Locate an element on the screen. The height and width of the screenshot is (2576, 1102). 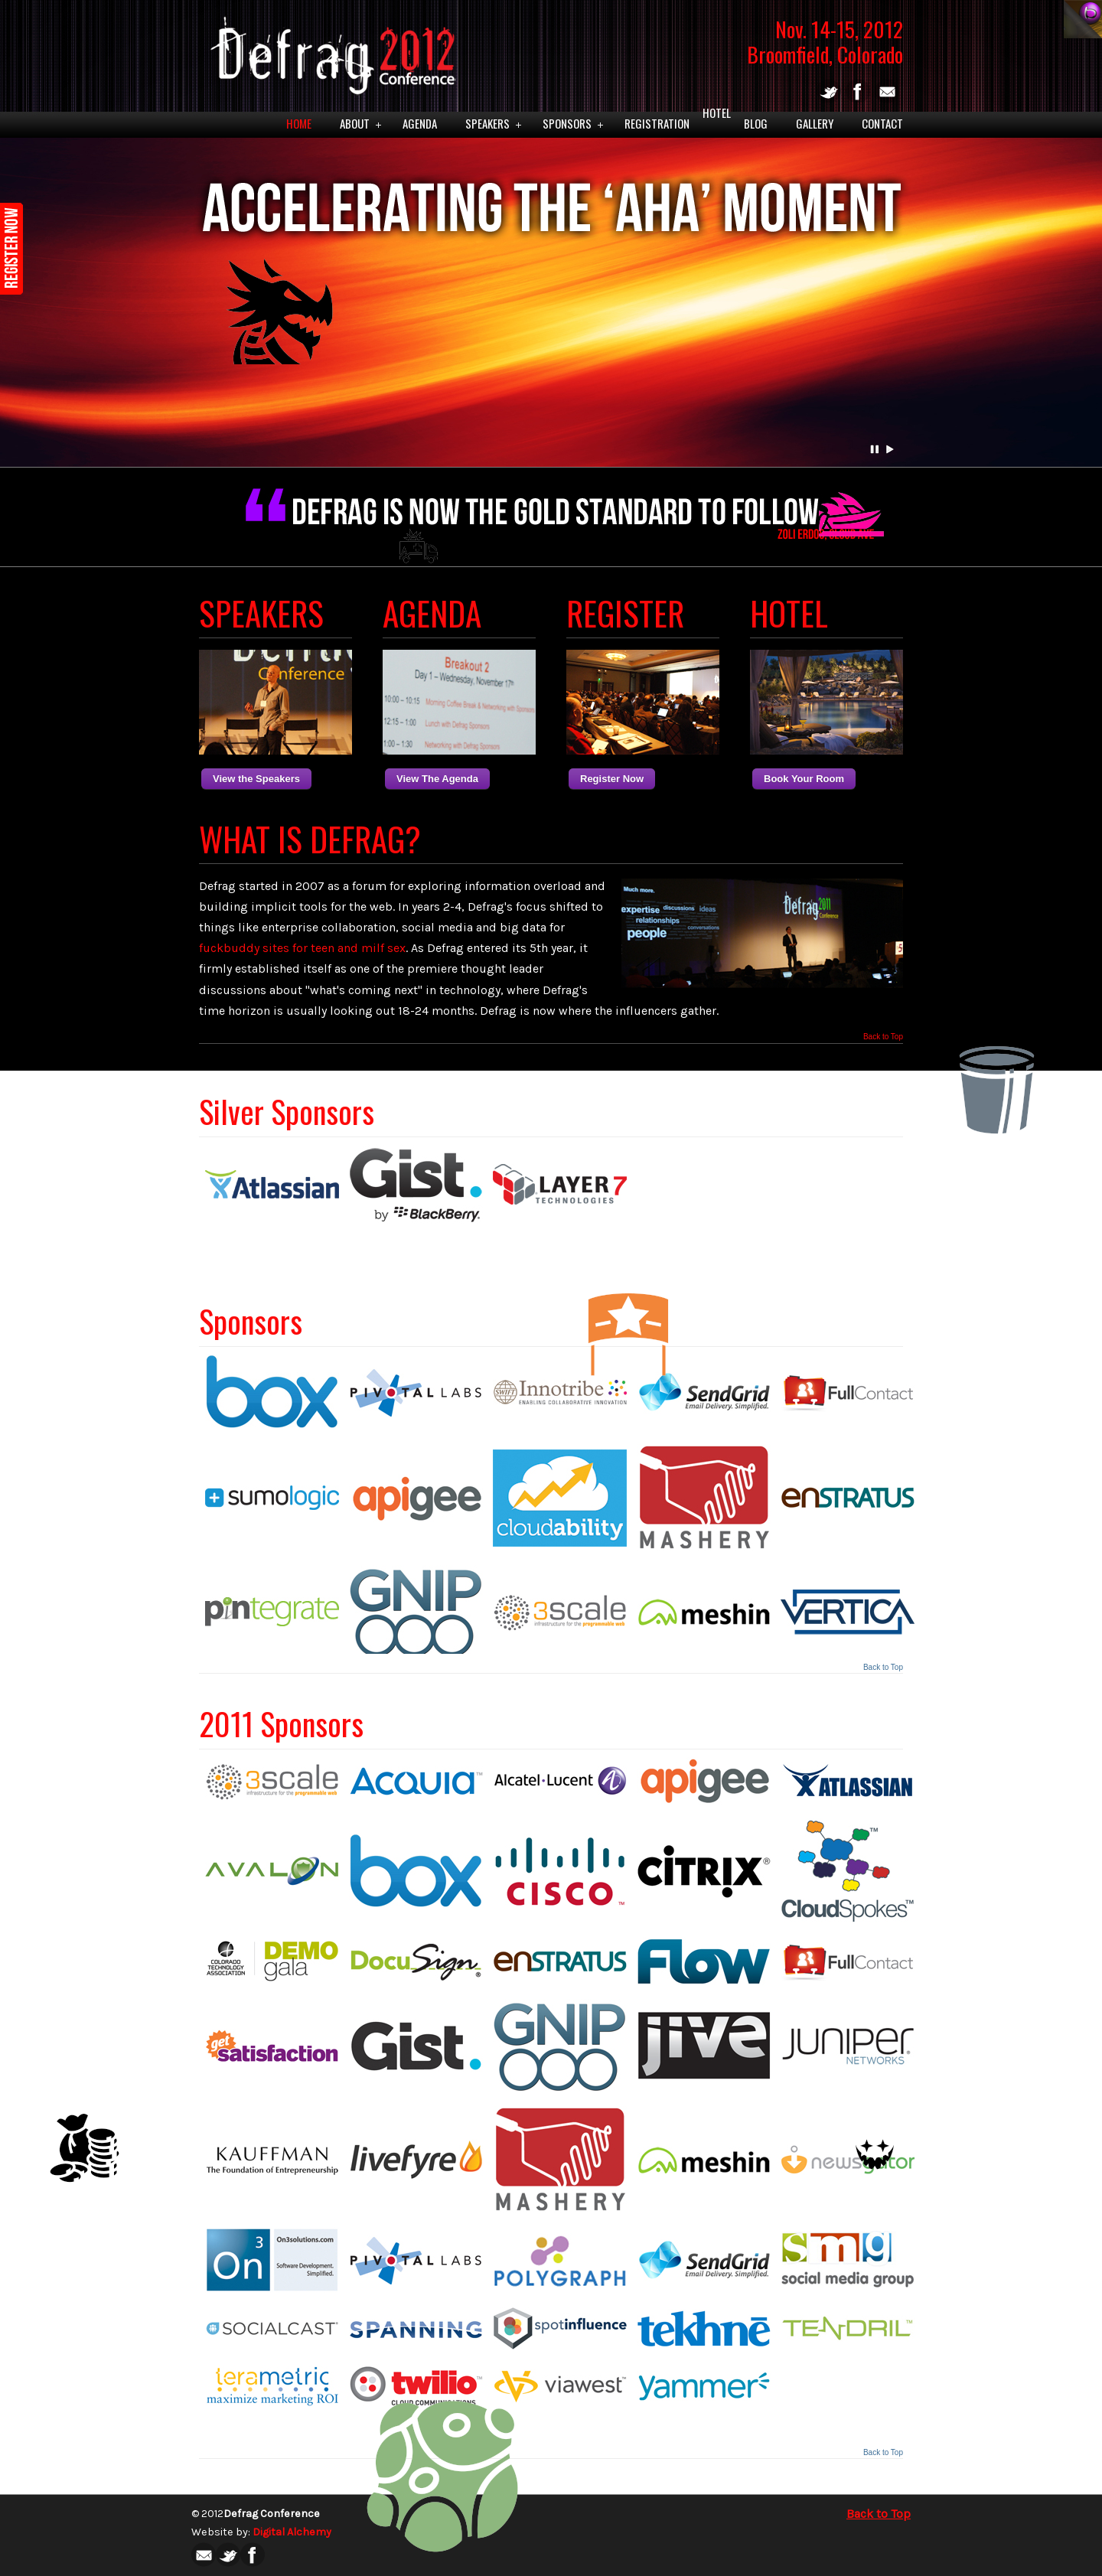
view your in-game currency balance is located at coordinates (84, 2147).